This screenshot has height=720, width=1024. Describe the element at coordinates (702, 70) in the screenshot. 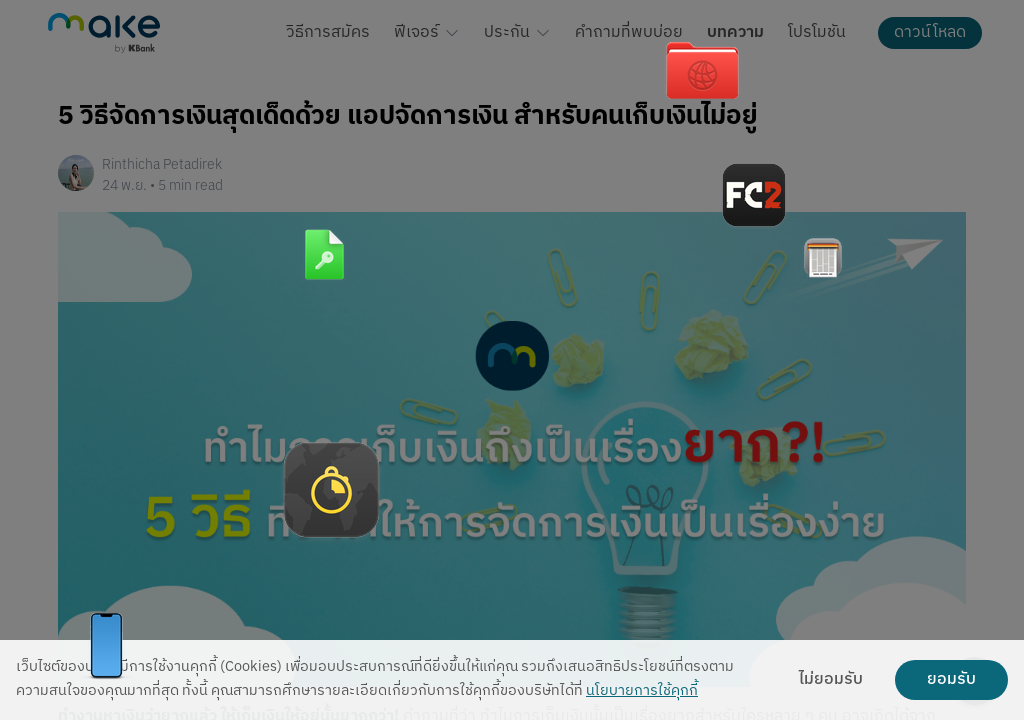

I see `folder containing html or web files` at that location.